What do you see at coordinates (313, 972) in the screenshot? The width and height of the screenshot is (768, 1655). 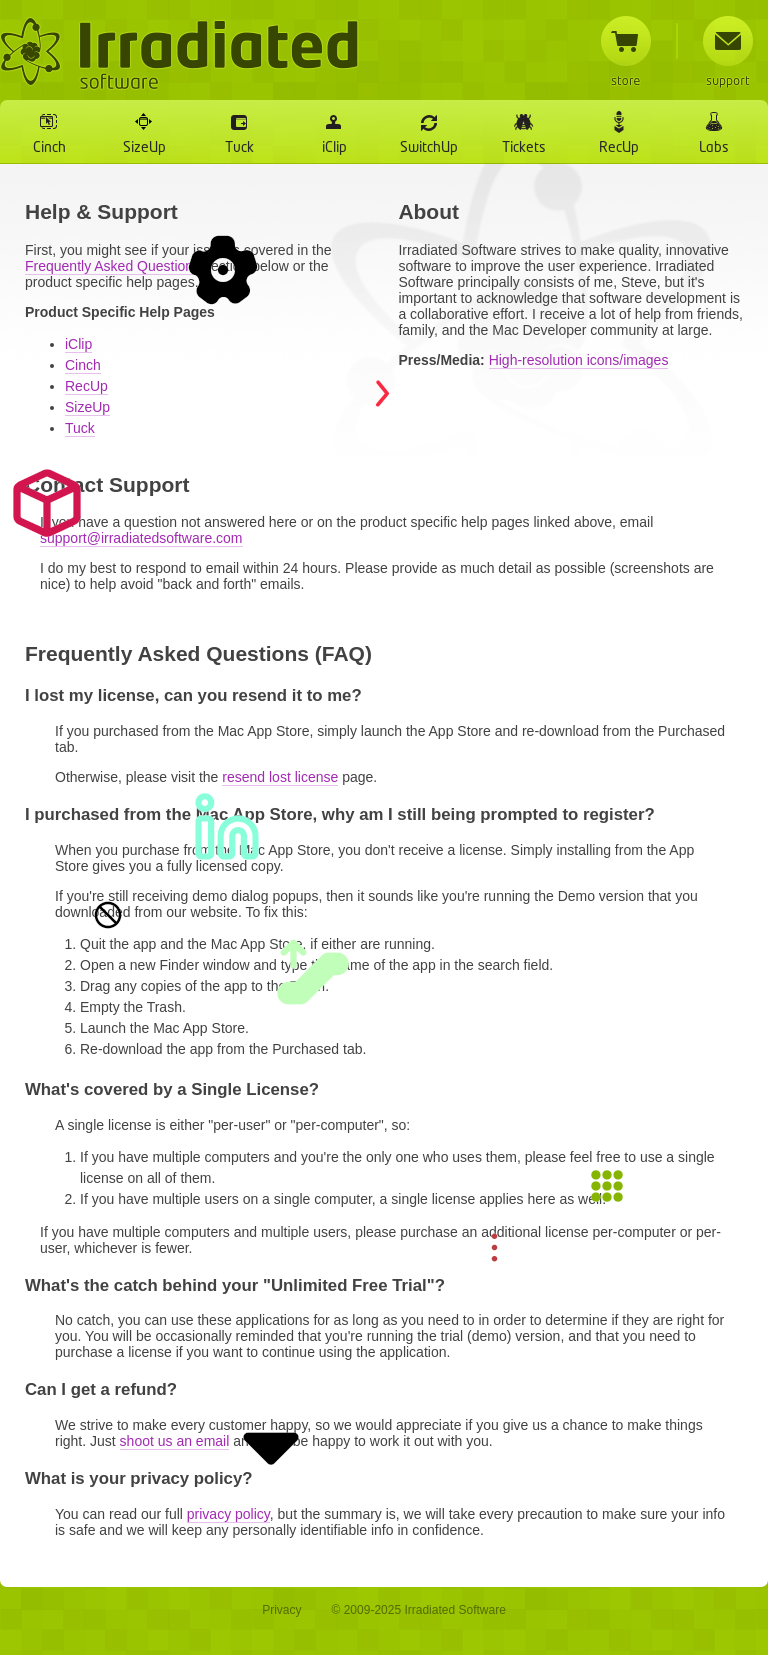 I see `escalator going up` at bounding box center [313, 972].